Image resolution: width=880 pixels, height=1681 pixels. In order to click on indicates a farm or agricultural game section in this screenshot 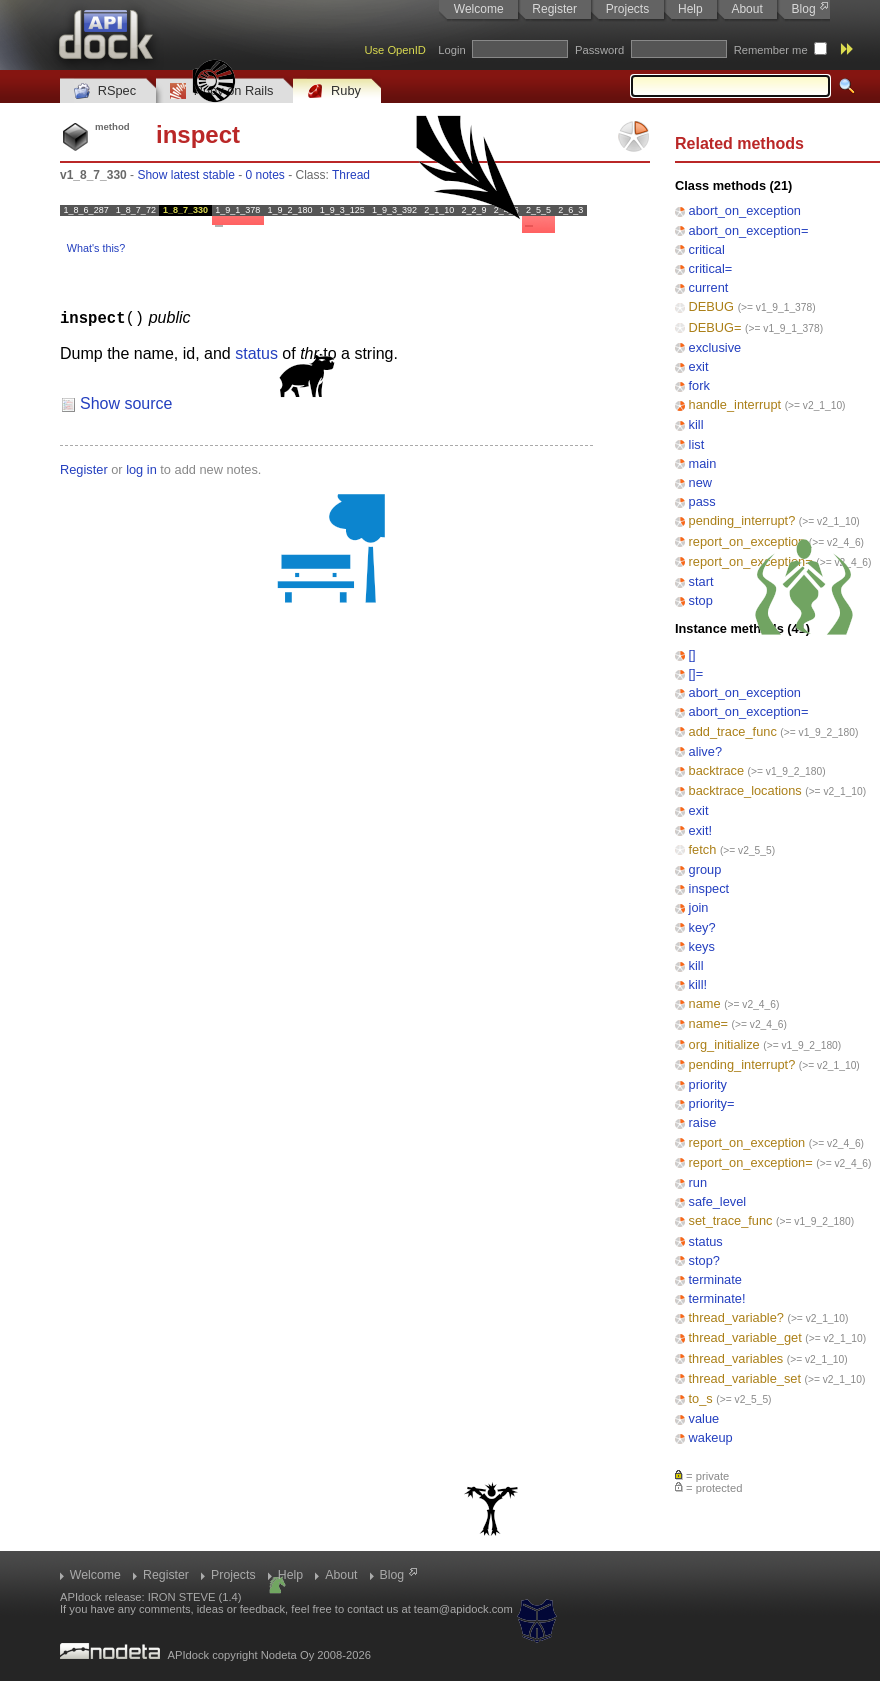, I will do `click(491, 1508)`.